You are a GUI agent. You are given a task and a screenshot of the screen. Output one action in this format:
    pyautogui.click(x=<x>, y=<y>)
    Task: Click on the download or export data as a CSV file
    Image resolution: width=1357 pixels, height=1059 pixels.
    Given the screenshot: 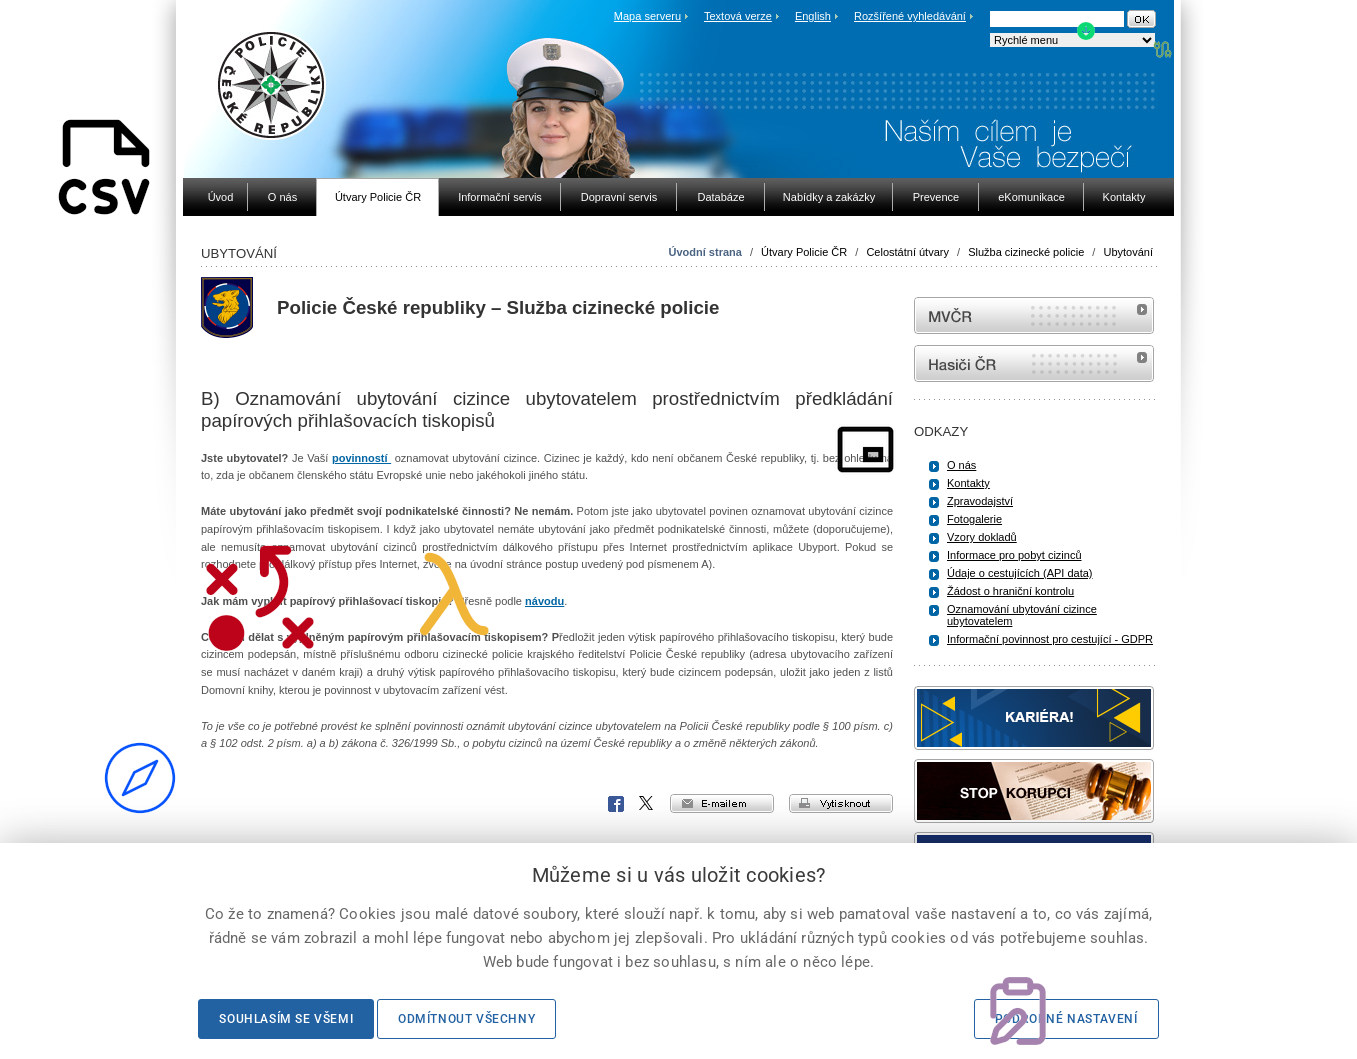 What is the action you would take?
    pyautogui.click(x=106, y=171)
    